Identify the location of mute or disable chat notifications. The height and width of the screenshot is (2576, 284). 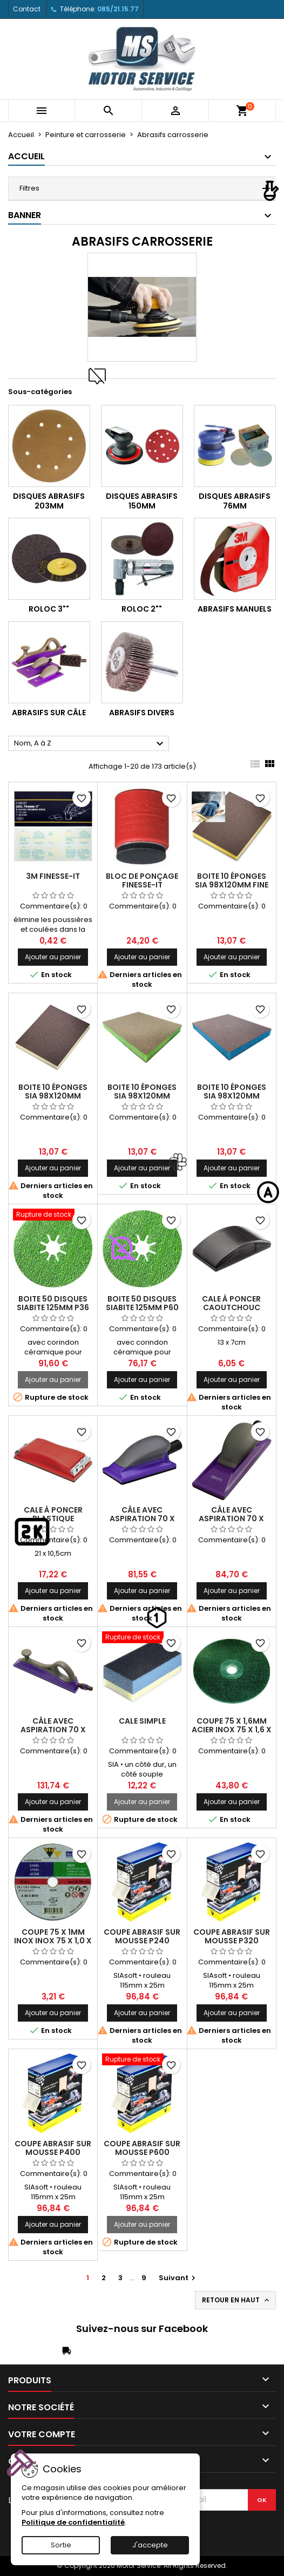
(97, 376).